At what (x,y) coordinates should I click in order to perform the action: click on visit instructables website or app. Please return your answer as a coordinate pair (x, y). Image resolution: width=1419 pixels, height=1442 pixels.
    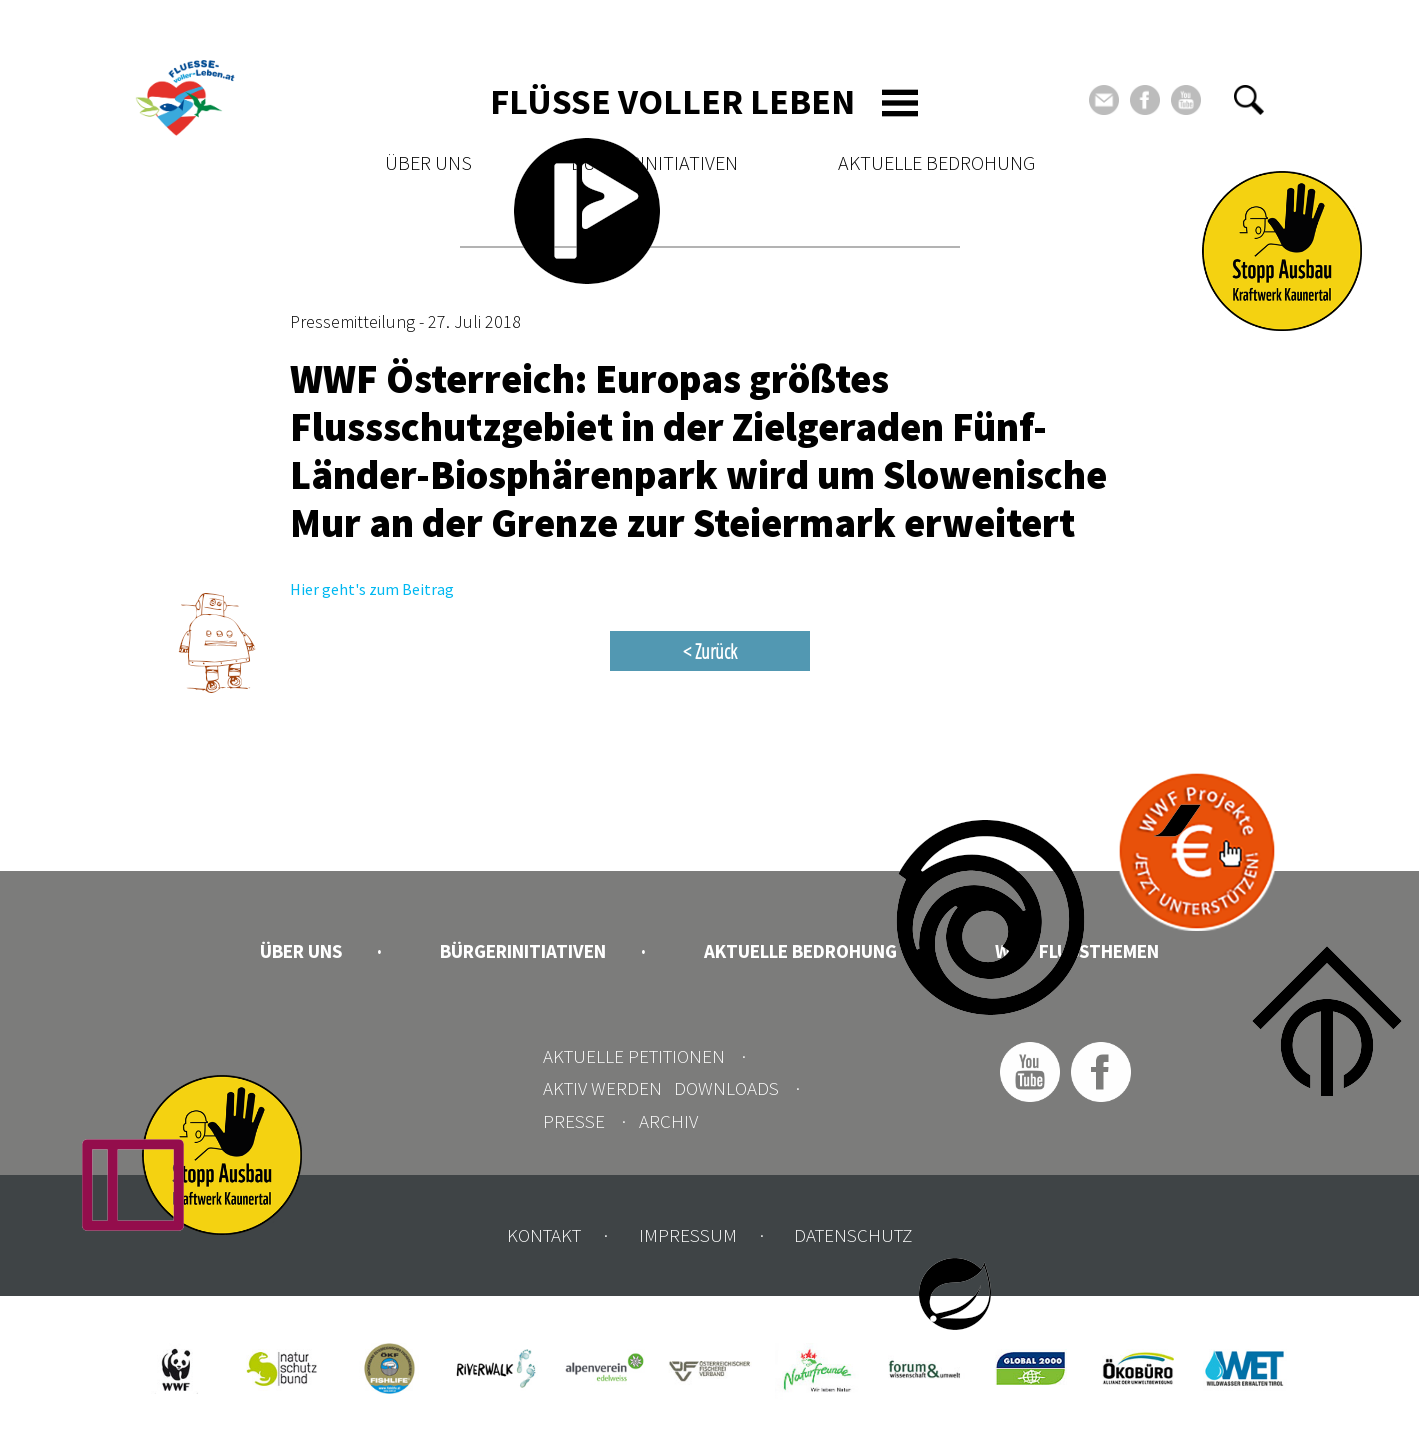
    Looking at the image, I should click on (217, 643).